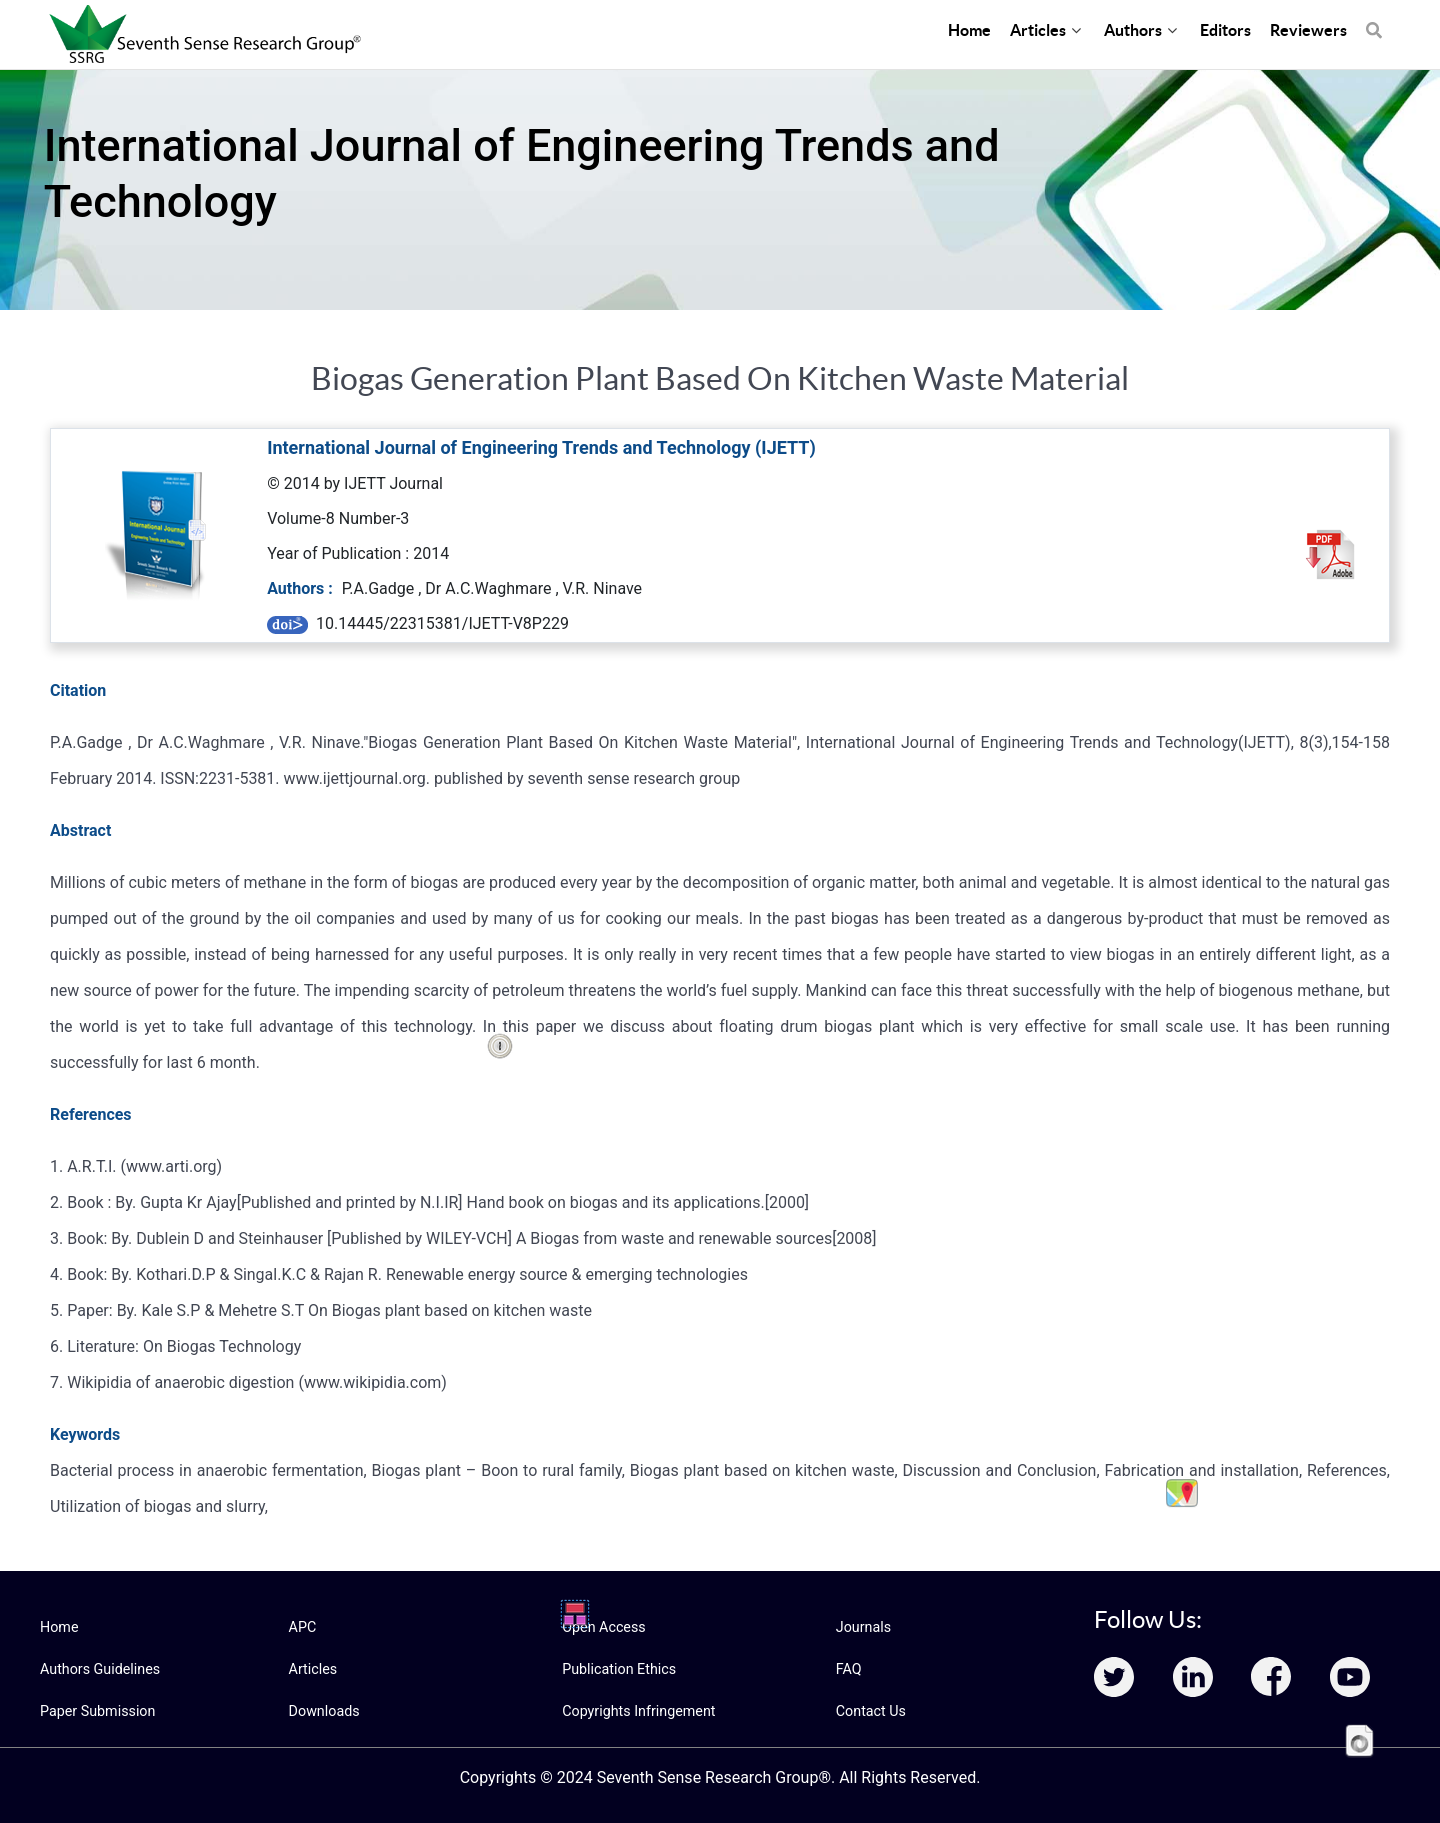 The width and height of the screenshot is (1440, 1823). Describe the element at coordinates (500, 1046) in the screenshot. I see `open seahorse password and encryption key manager` at that location.